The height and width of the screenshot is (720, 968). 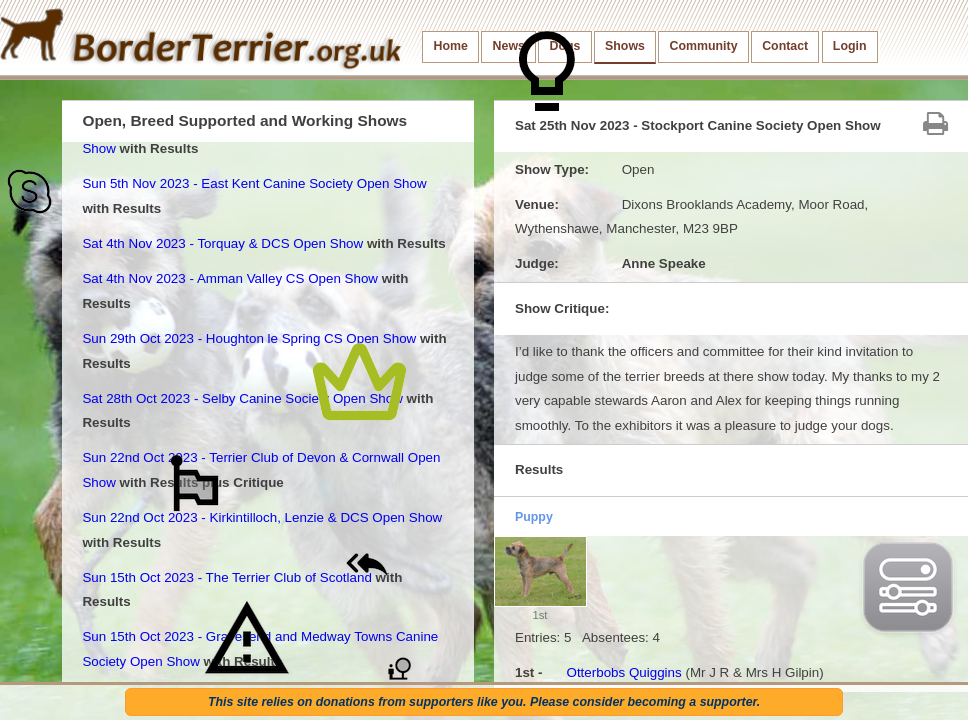 I want to click on explore nature or outdoor activities, so click(x=399, y=668).